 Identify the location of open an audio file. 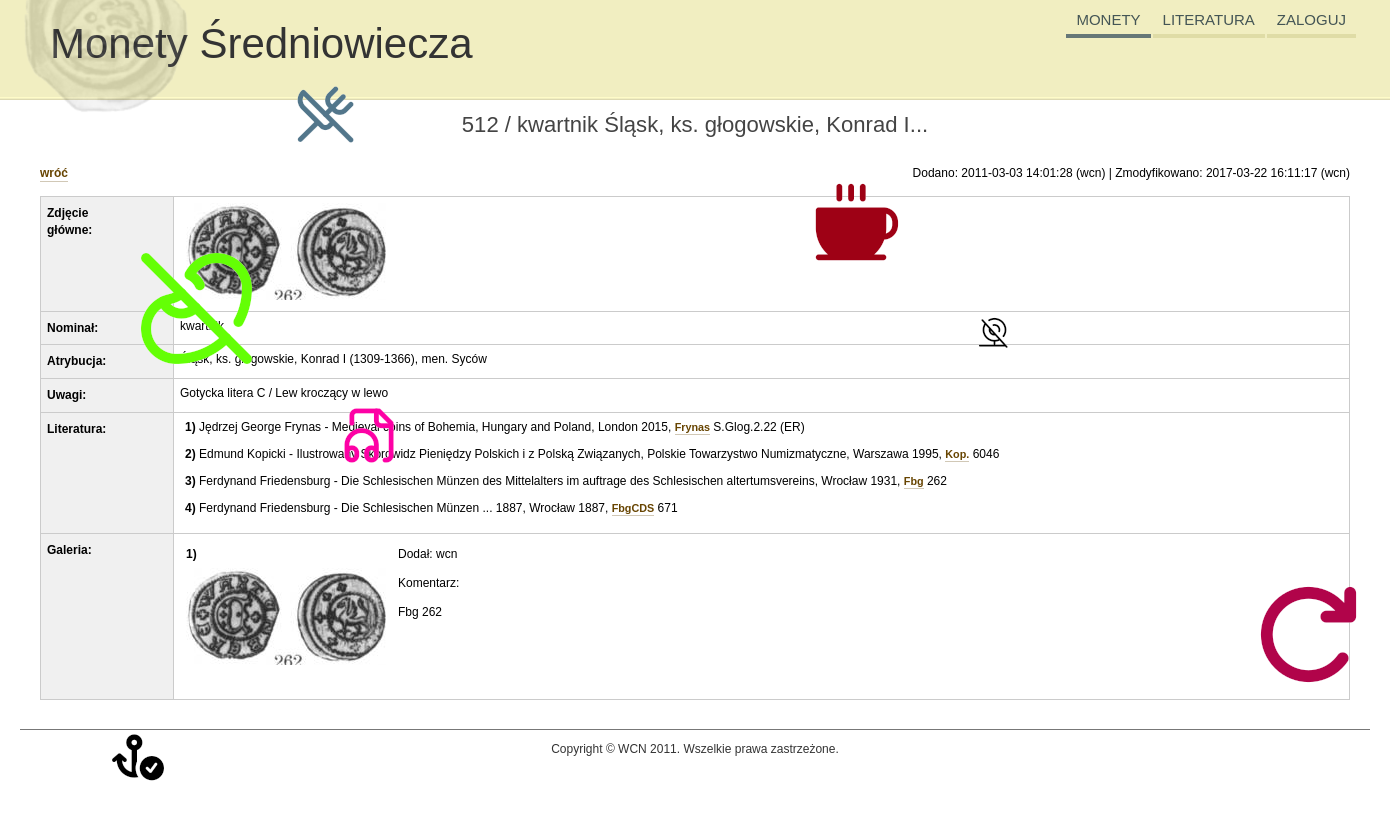
(371, 435).